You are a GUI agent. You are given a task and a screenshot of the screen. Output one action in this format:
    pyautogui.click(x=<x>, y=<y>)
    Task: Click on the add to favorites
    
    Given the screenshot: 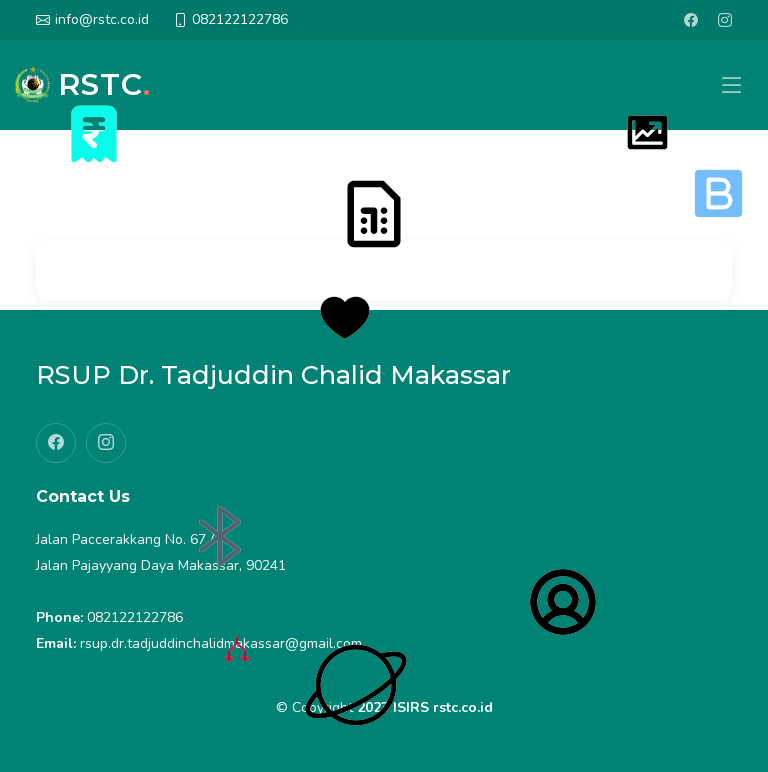 What is the action you would take?
    pyautogui.click(x=345, y=316)
    